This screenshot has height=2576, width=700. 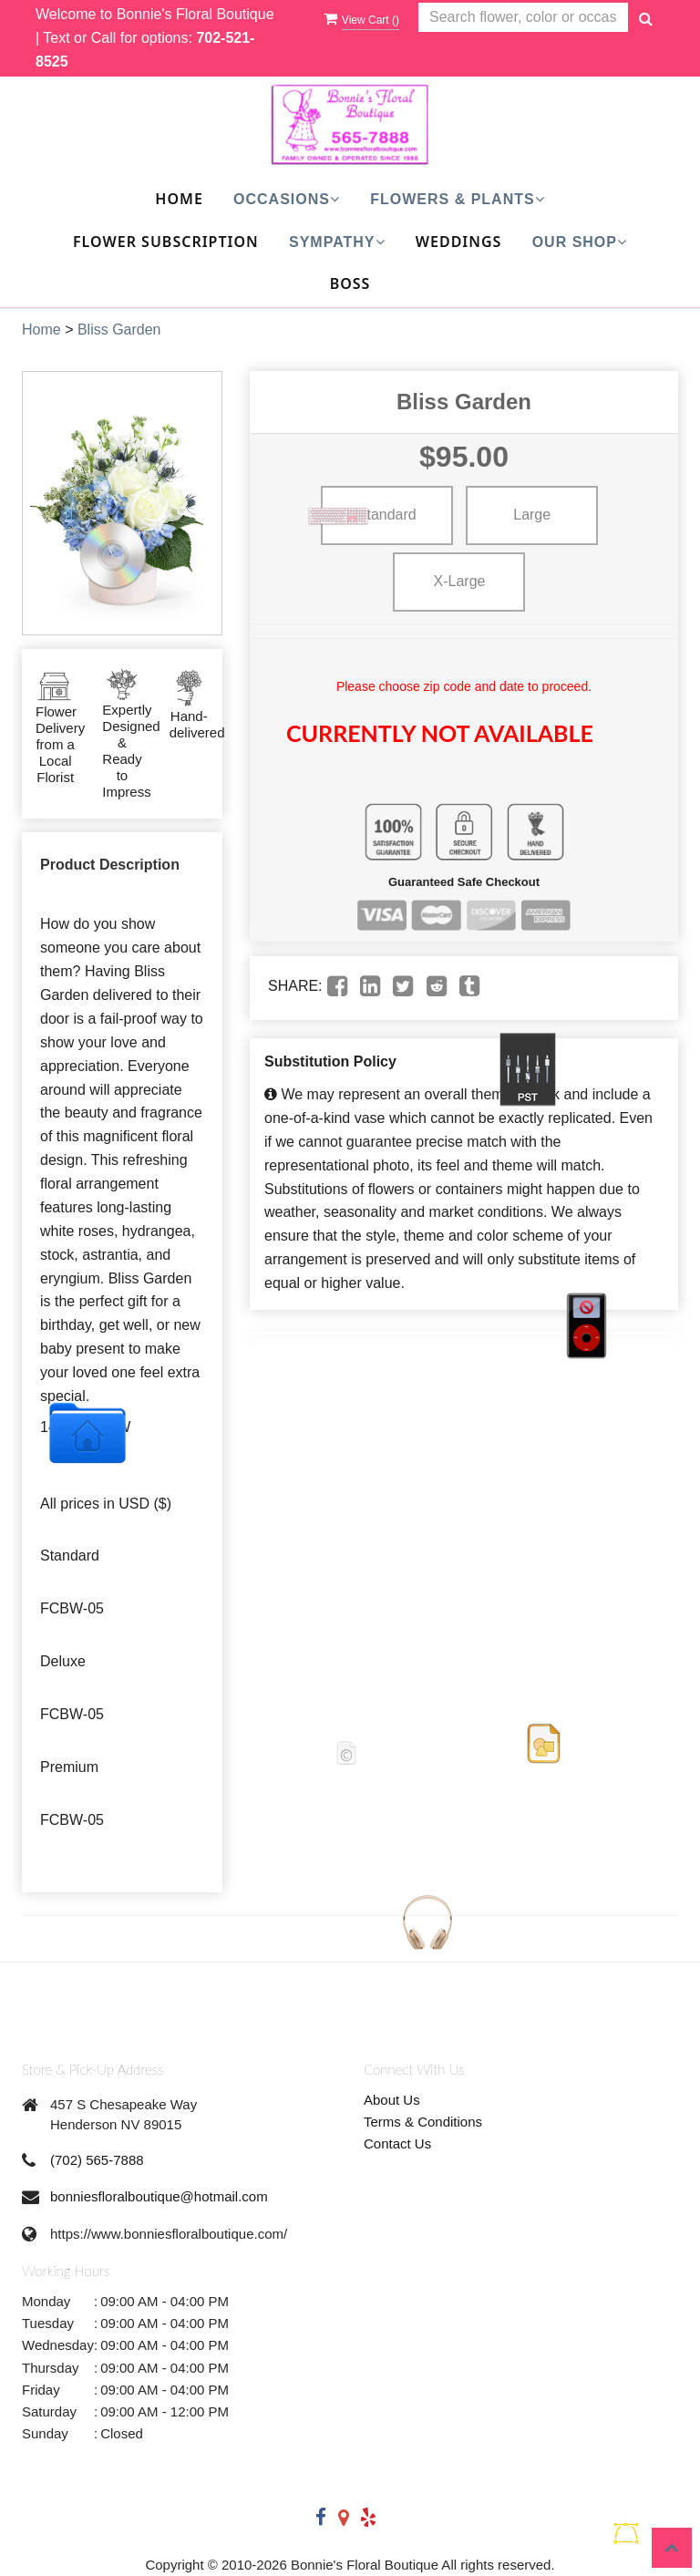 What do you see at coordinates (528, 1071) in the screenshot?
I see `access plugin settings in GarageBand` at bounding box center [528, 1071].